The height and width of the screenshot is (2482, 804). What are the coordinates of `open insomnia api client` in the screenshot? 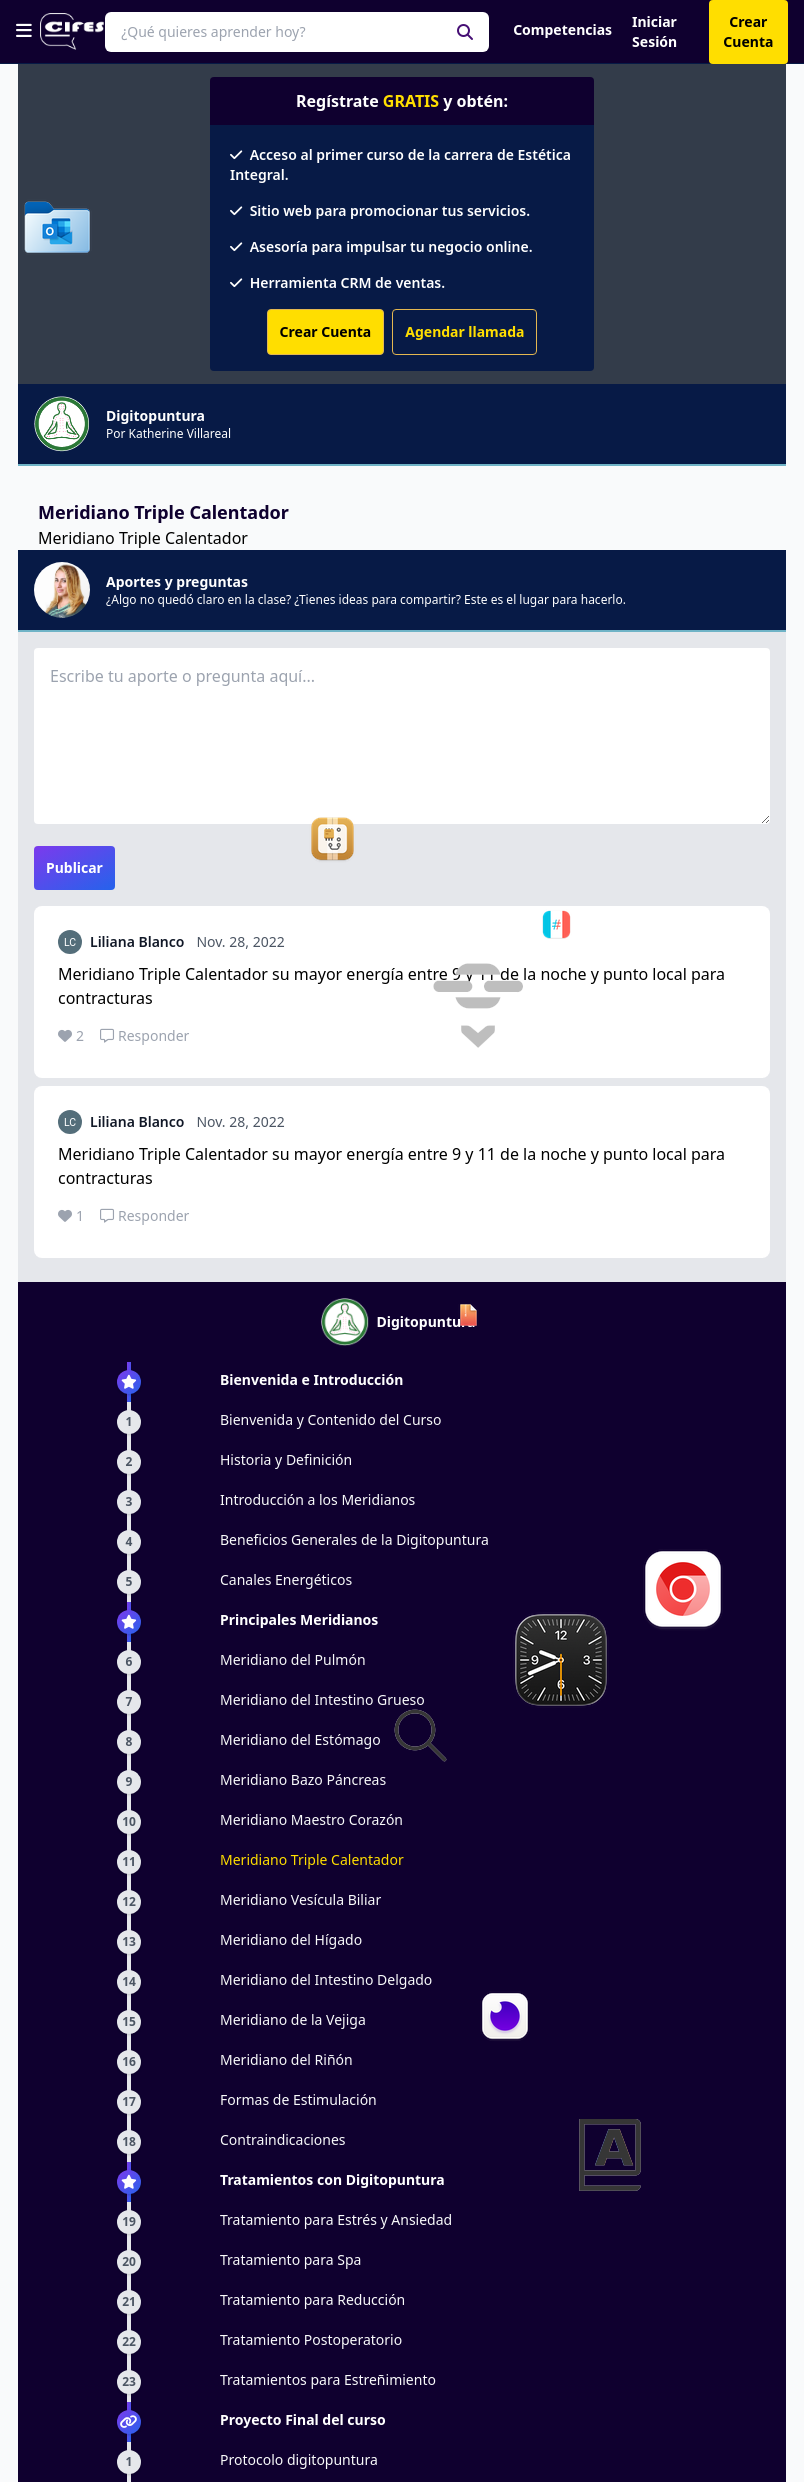 It's located at (505, 2016).